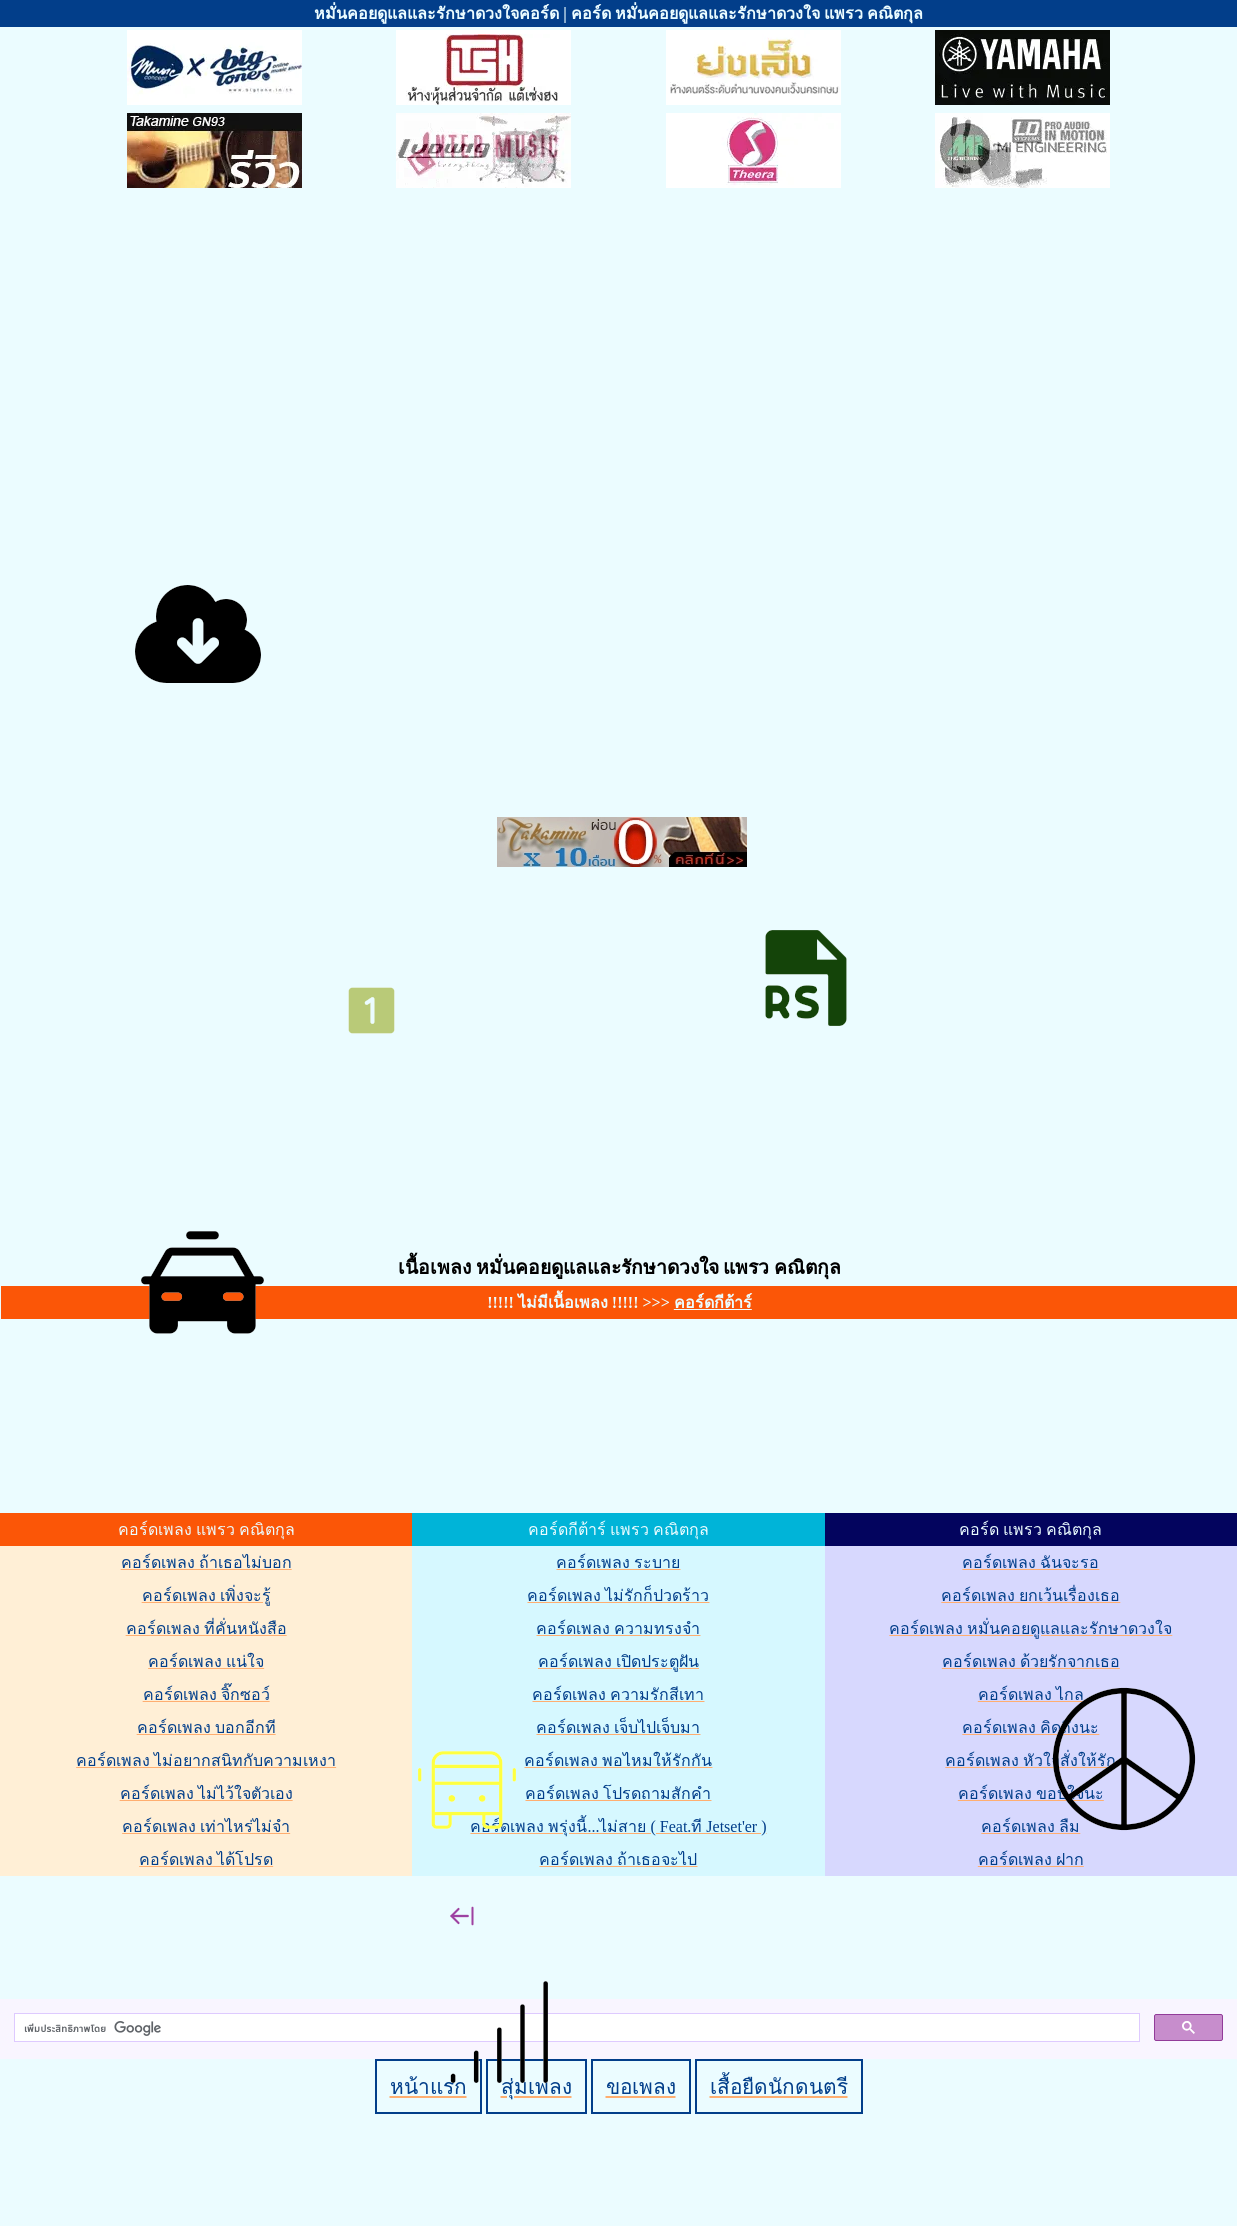 This screenshot has width=1237, height=2226. What do you see at coordinates (371, 1010) in the screenshot?
I see `indicates the first step in a sequence or process` at bounding box center [371, 1010].